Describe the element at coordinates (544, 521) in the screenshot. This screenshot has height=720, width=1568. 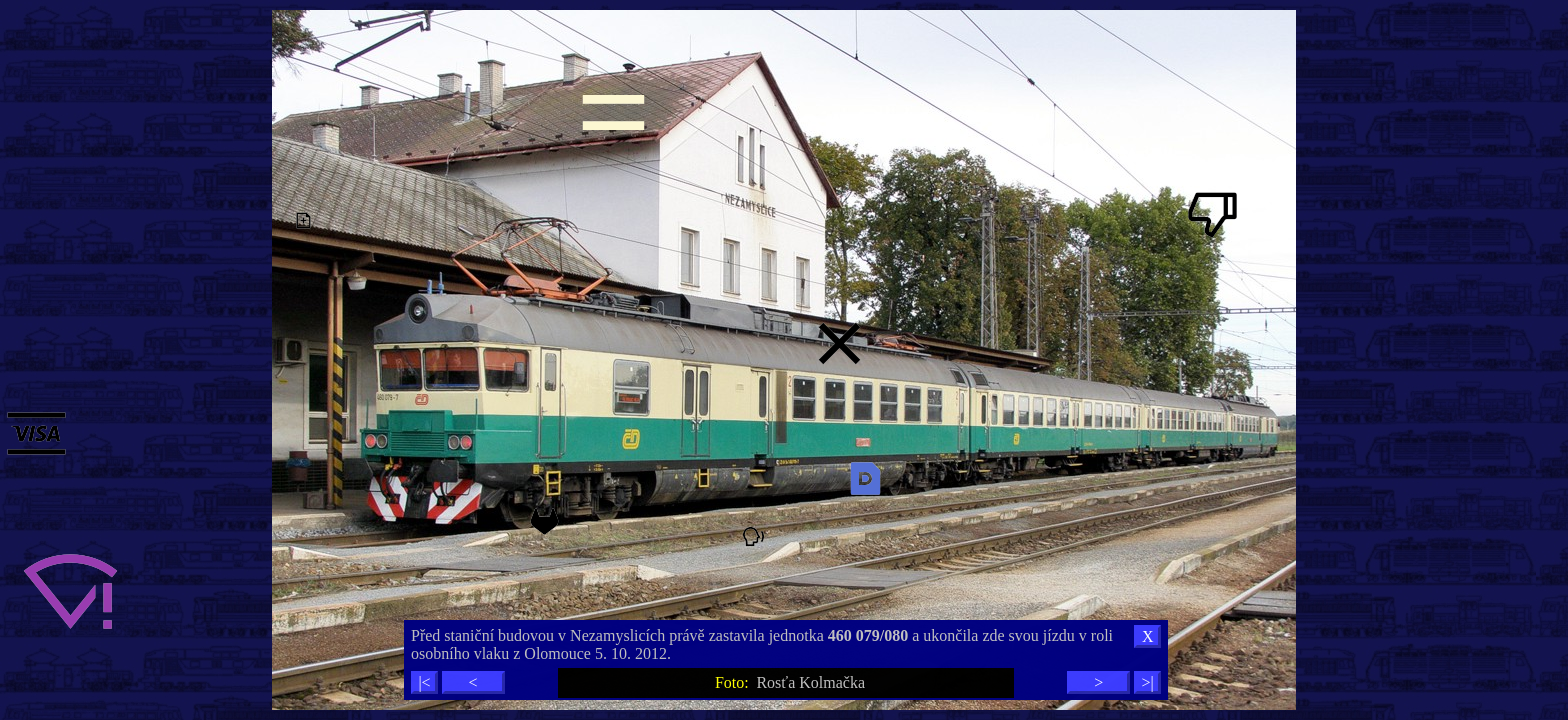
I see `open GitLab repository` at that location.